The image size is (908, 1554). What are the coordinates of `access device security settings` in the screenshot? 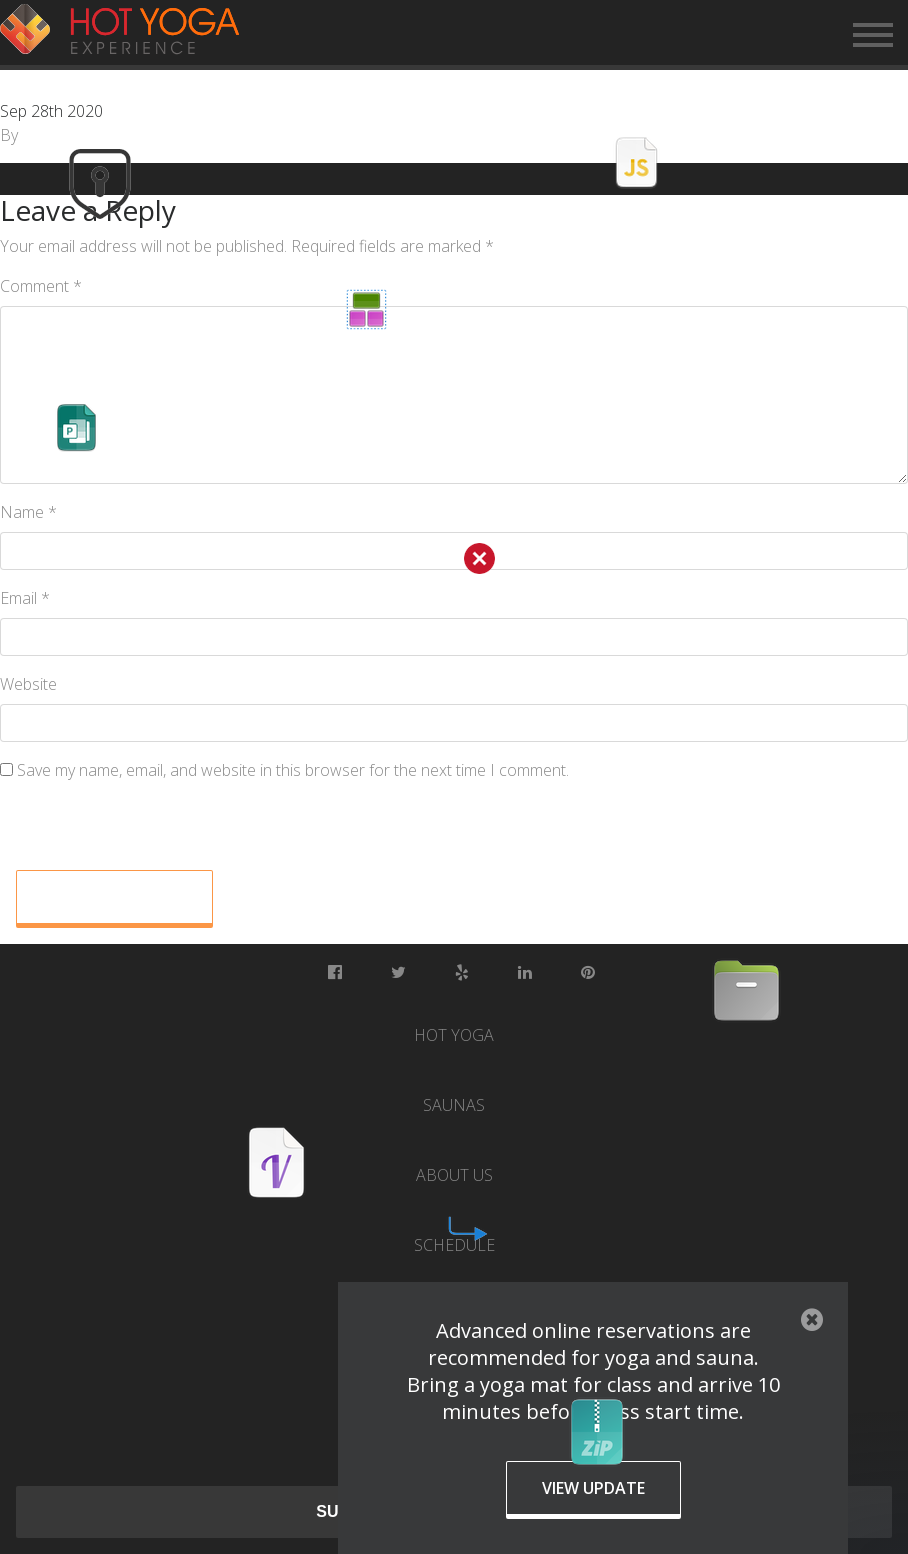 It's located at (100, 184).